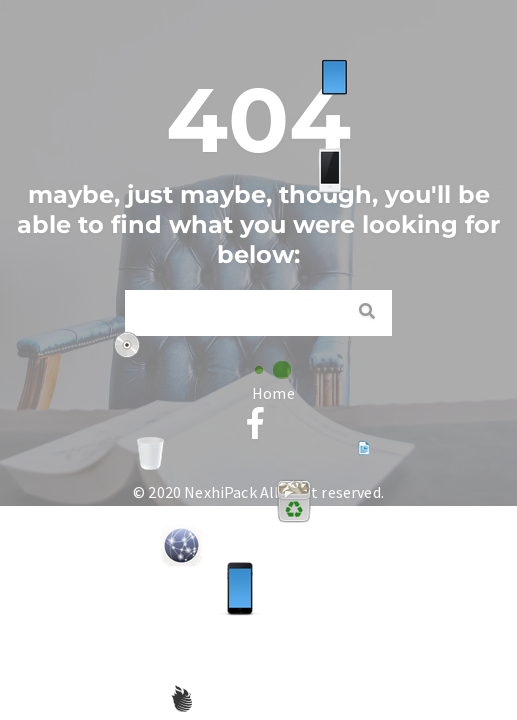 This screenshot has height=720, width=517. What do you see at coordinates (330, 171) in the screenshot?
I see `indicates a connected iPod nano device` at bounding box center [330, 171].